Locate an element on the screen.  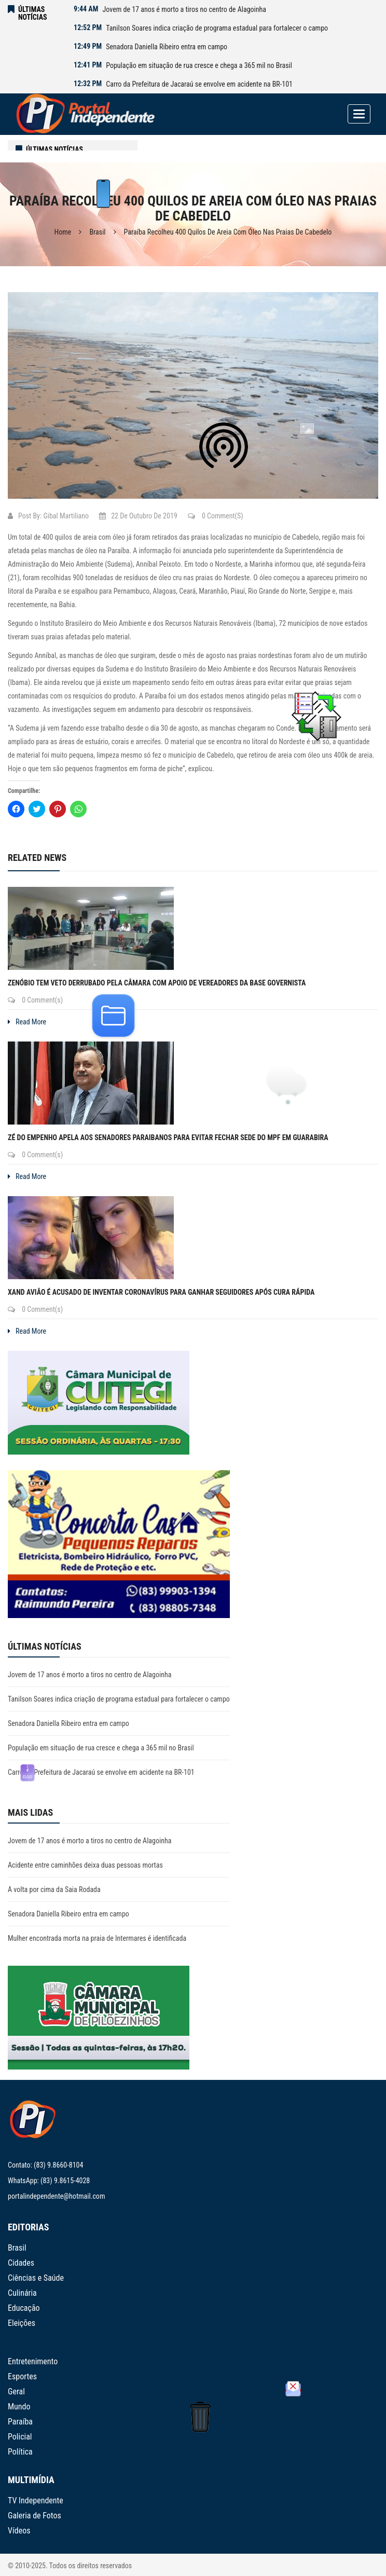
iPhone 14 Pro device icon is located at coordinates (103, 194).